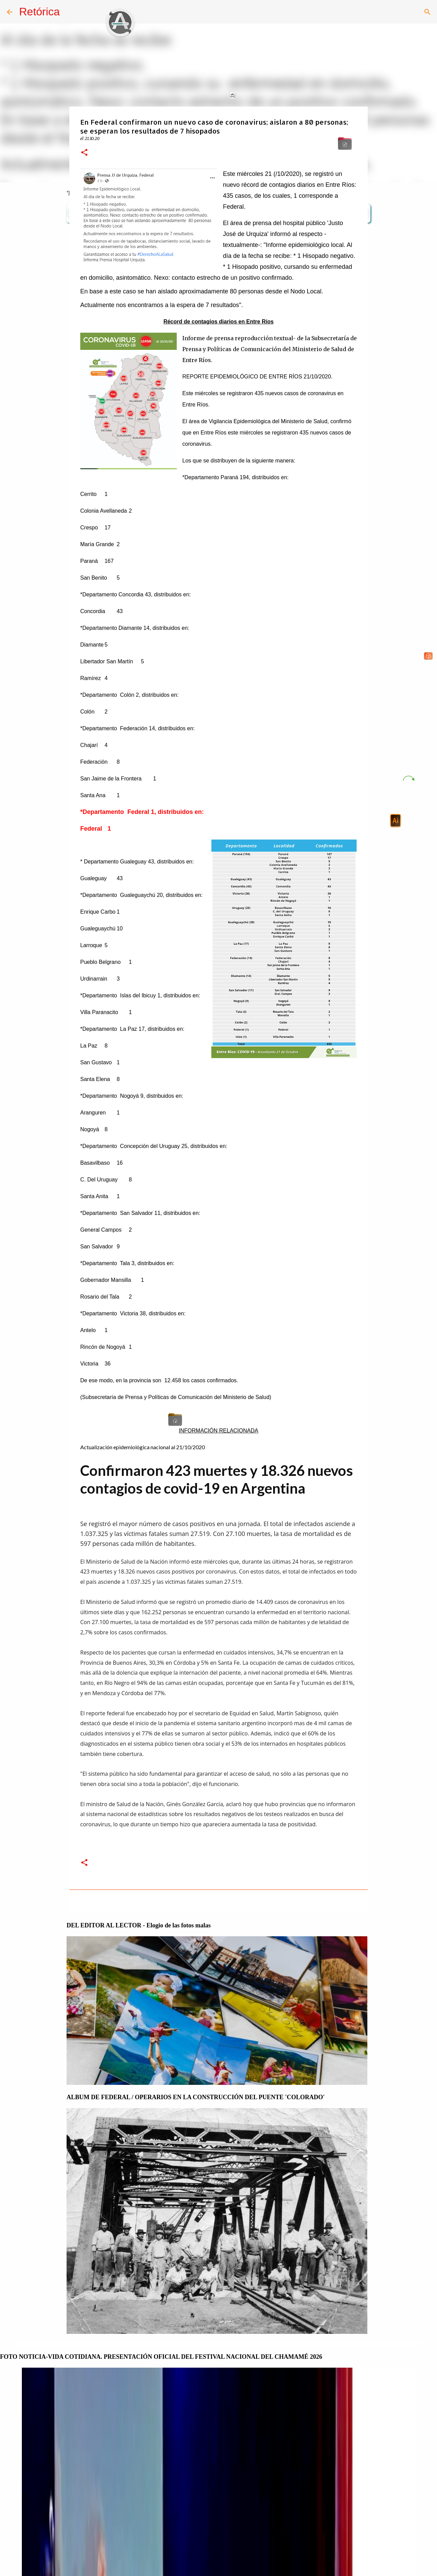  What do you see at coordinates (409, 778) in the screenshot?
I see `redo the last undone action` at bounding box center [409, 778].